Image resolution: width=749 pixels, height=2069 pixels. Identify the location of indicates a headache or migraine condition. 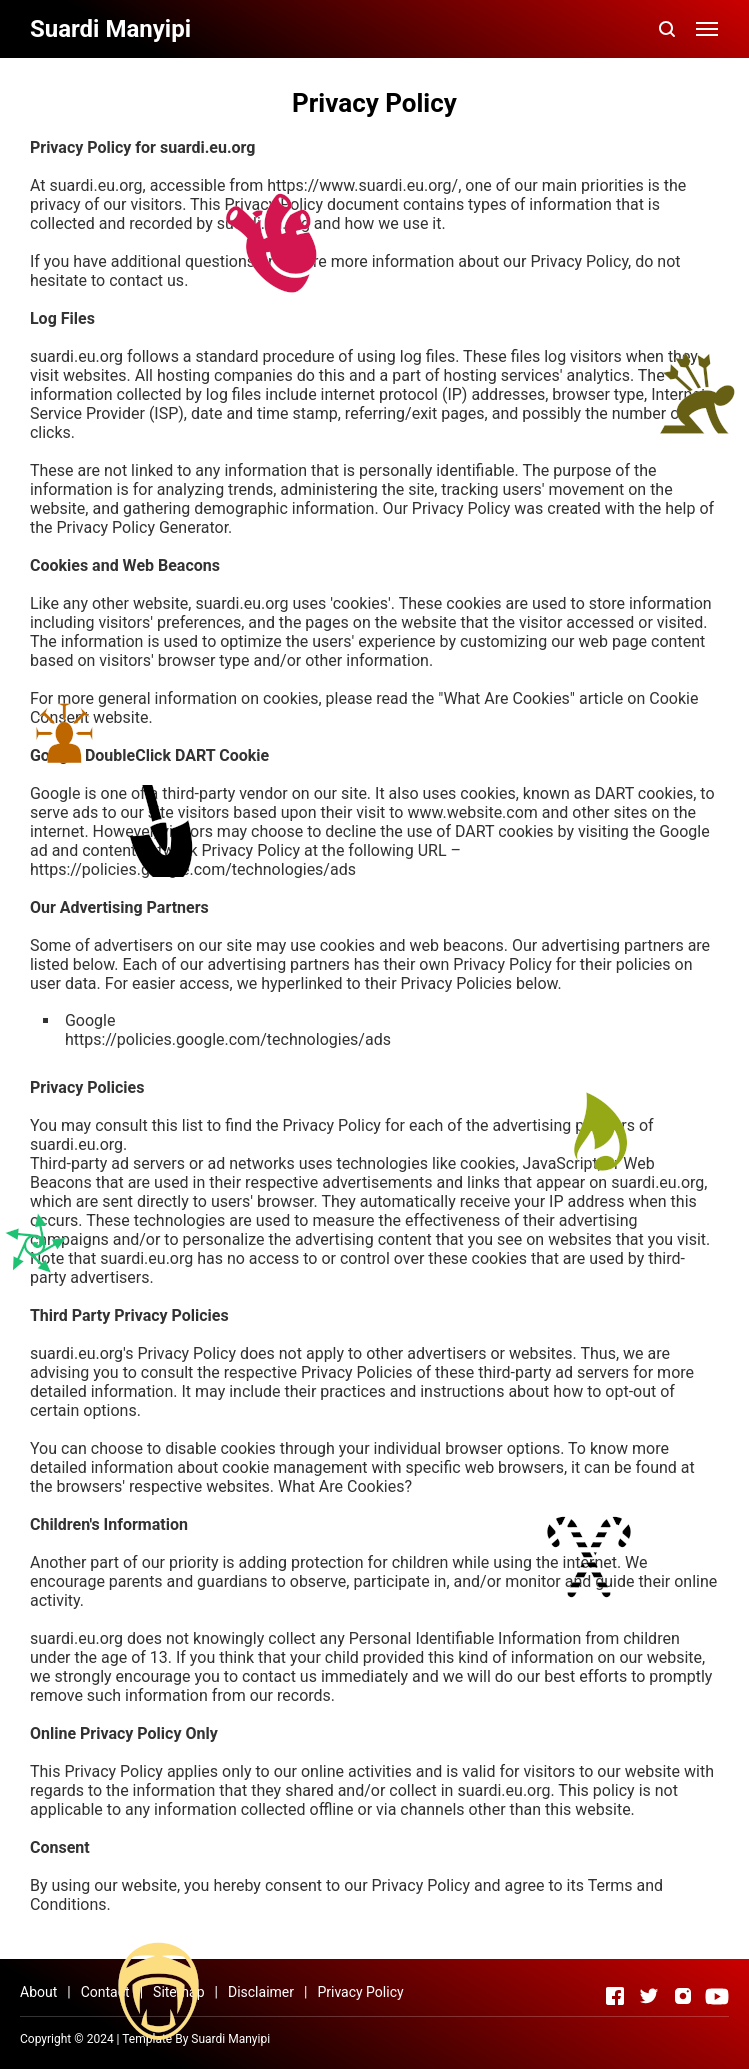
(64, 733).